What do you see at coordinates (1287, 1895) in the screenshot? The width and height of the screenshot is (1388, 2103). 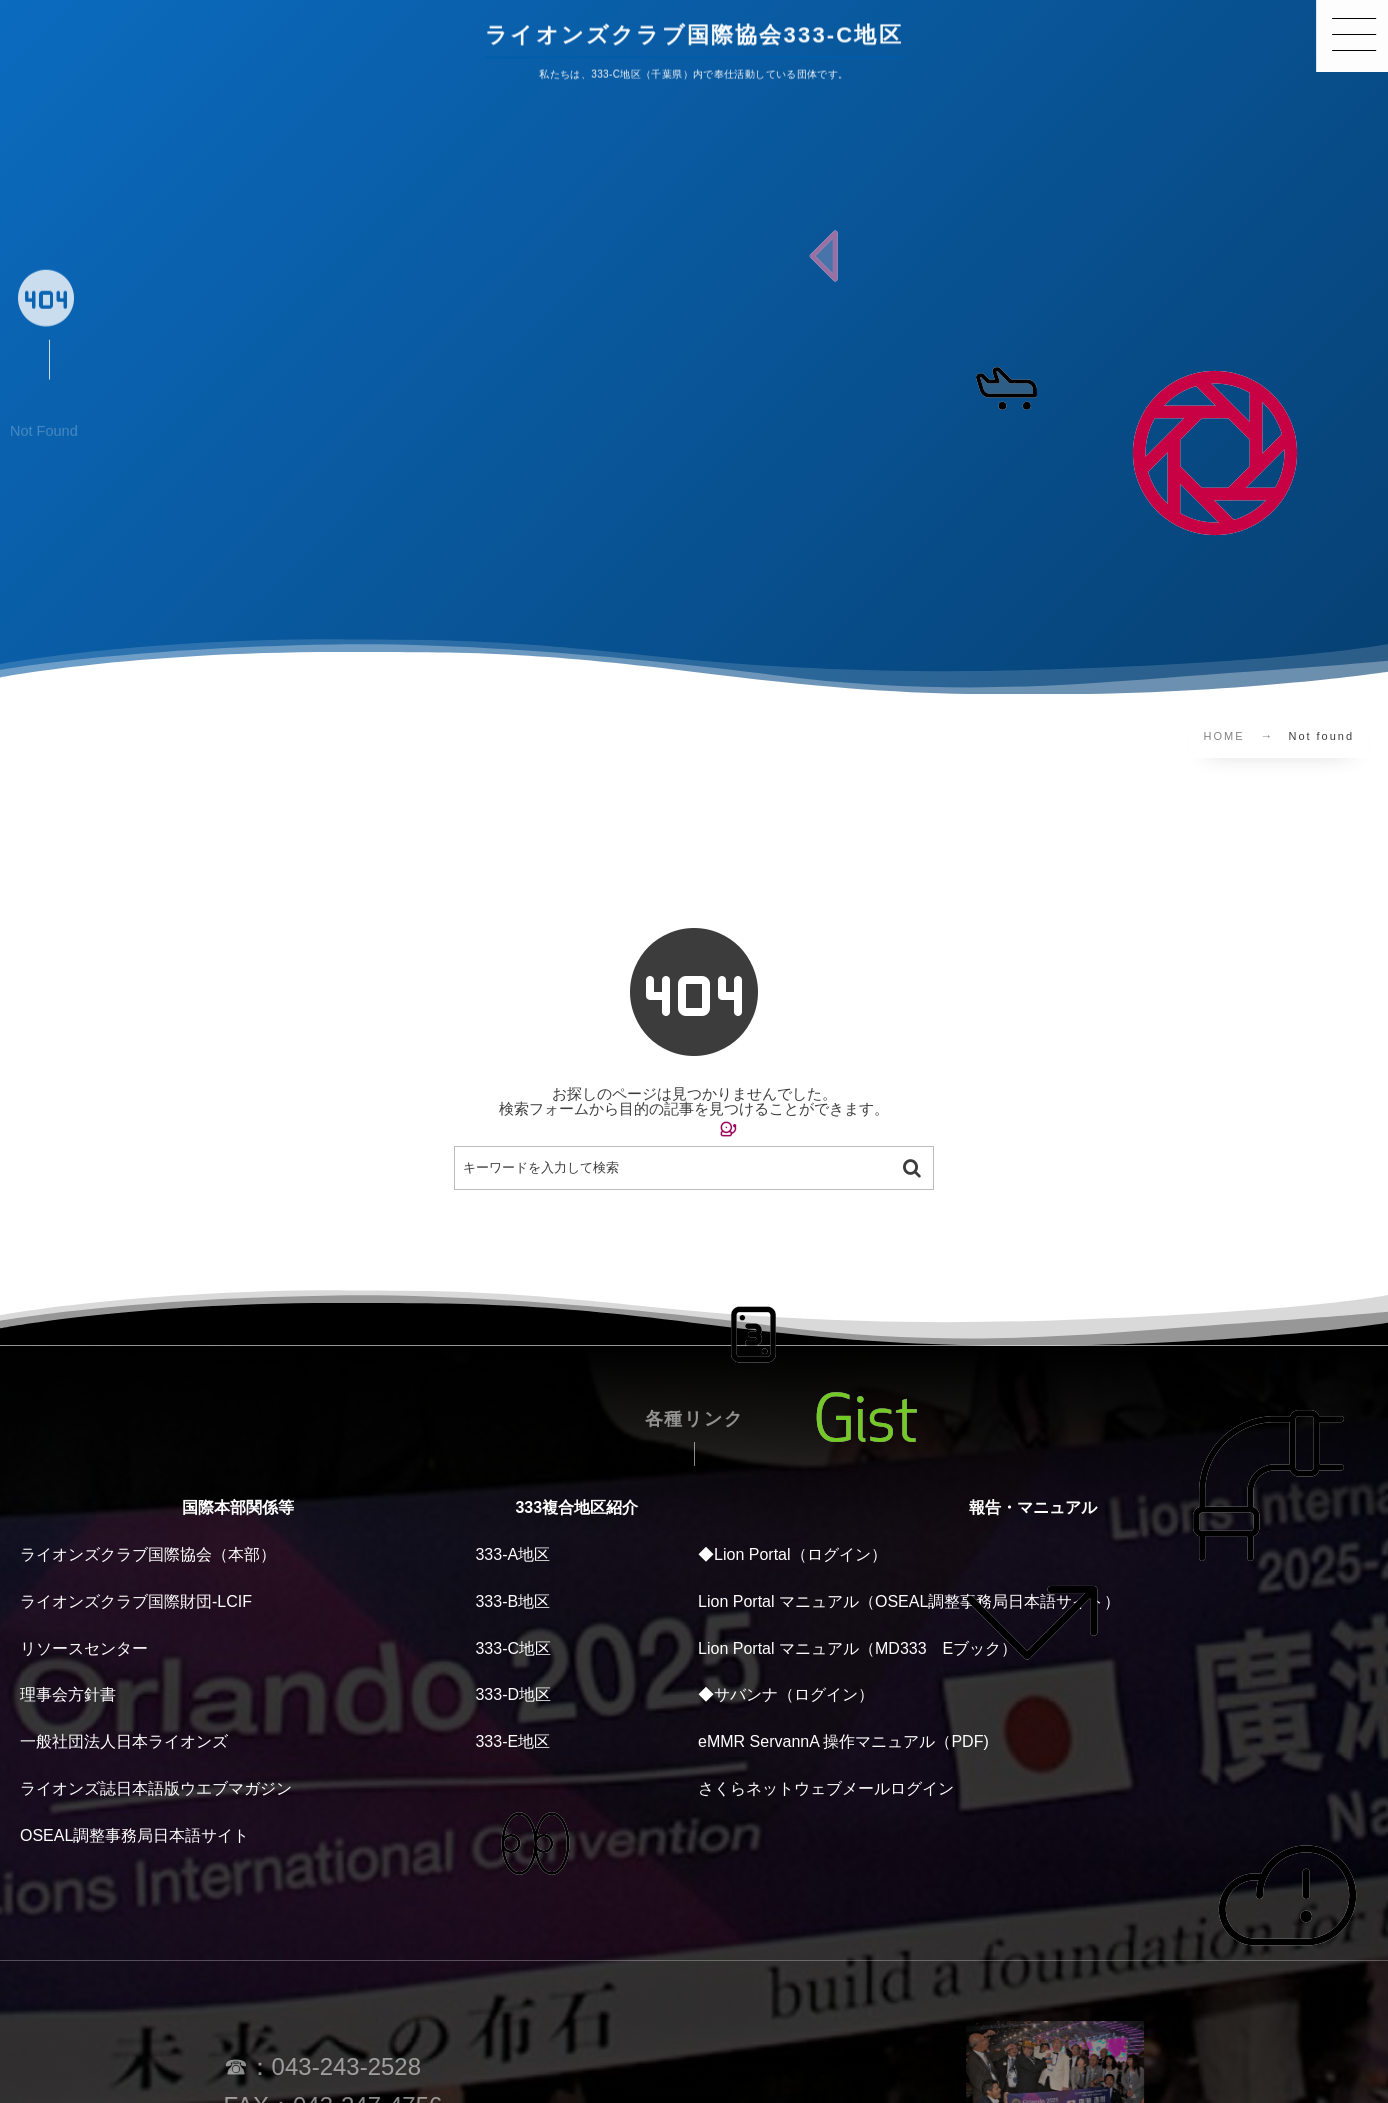 I see `cloud storage warning or issue detected` at bounding box center [1287, 1895].